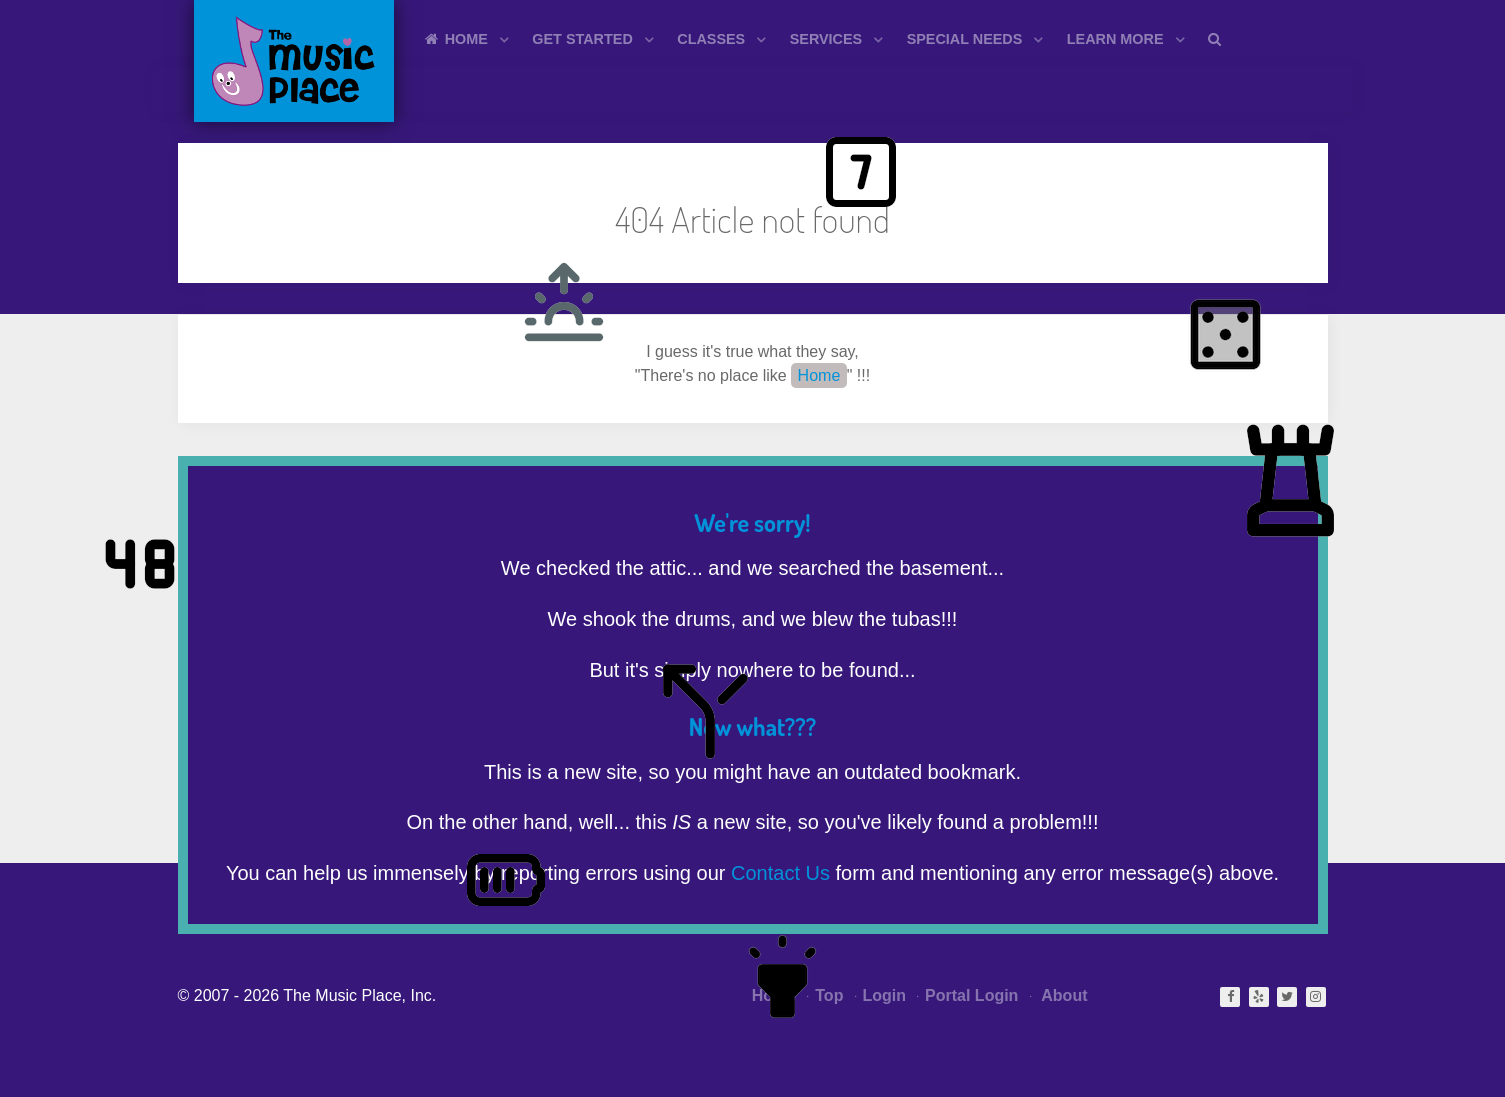 Image resolution: width=1505 pixels, height=1097 pixels. I want to click on bear left at the upcoming fork, so click(705, 711).